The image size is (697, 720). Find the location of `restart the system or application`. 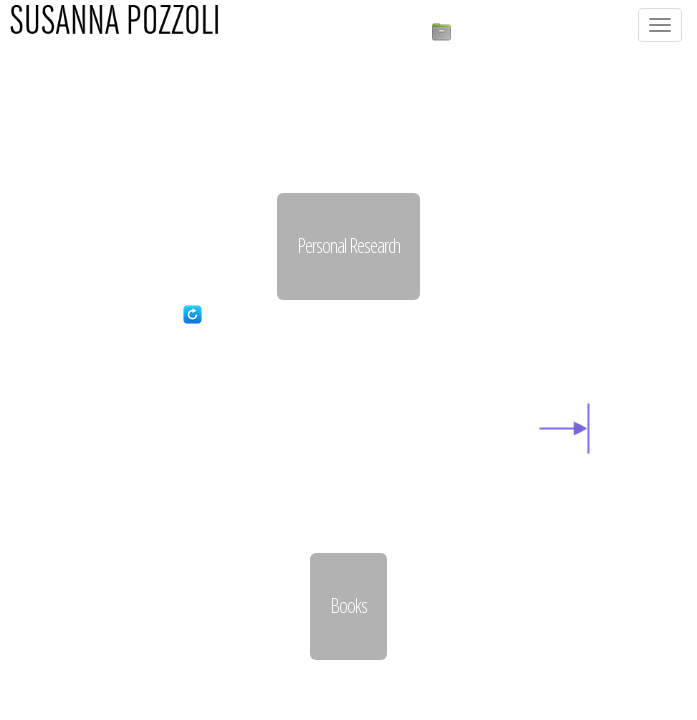

restart the system or application is located at coordinates (192, 314).